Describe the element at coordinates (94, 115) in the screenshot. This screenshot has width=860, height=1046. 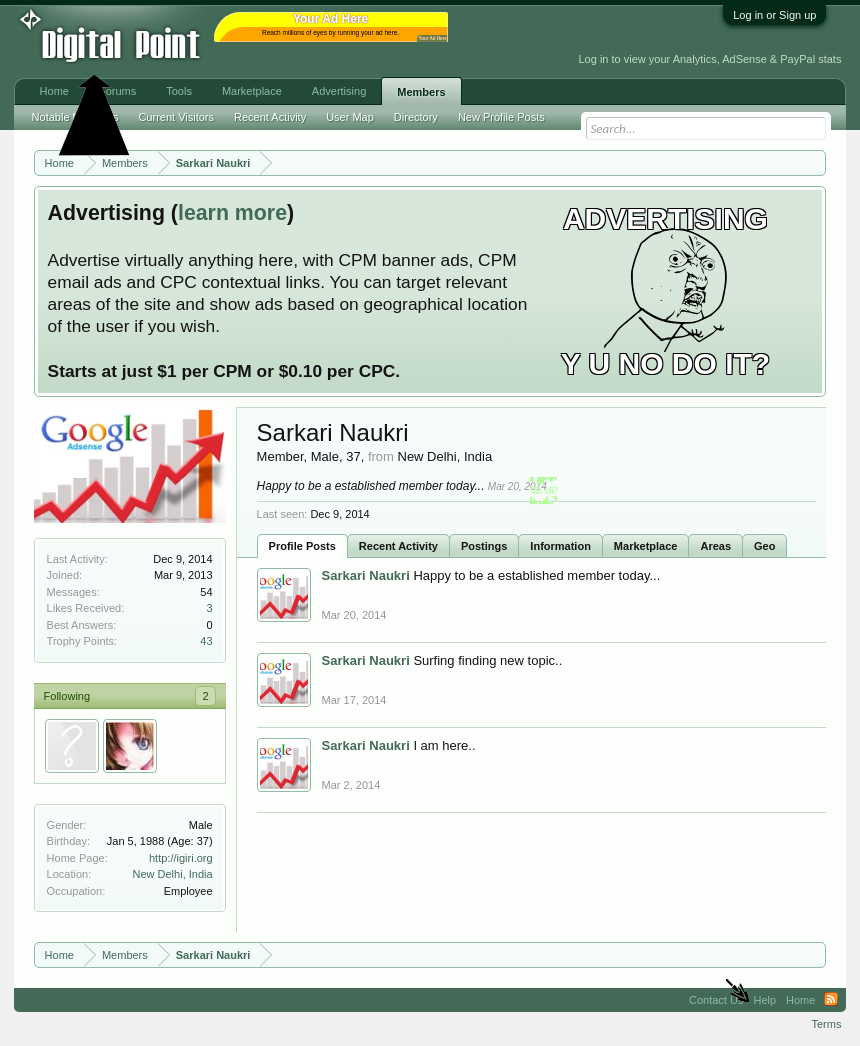
I see `increase thrust or acceleration` at that location.